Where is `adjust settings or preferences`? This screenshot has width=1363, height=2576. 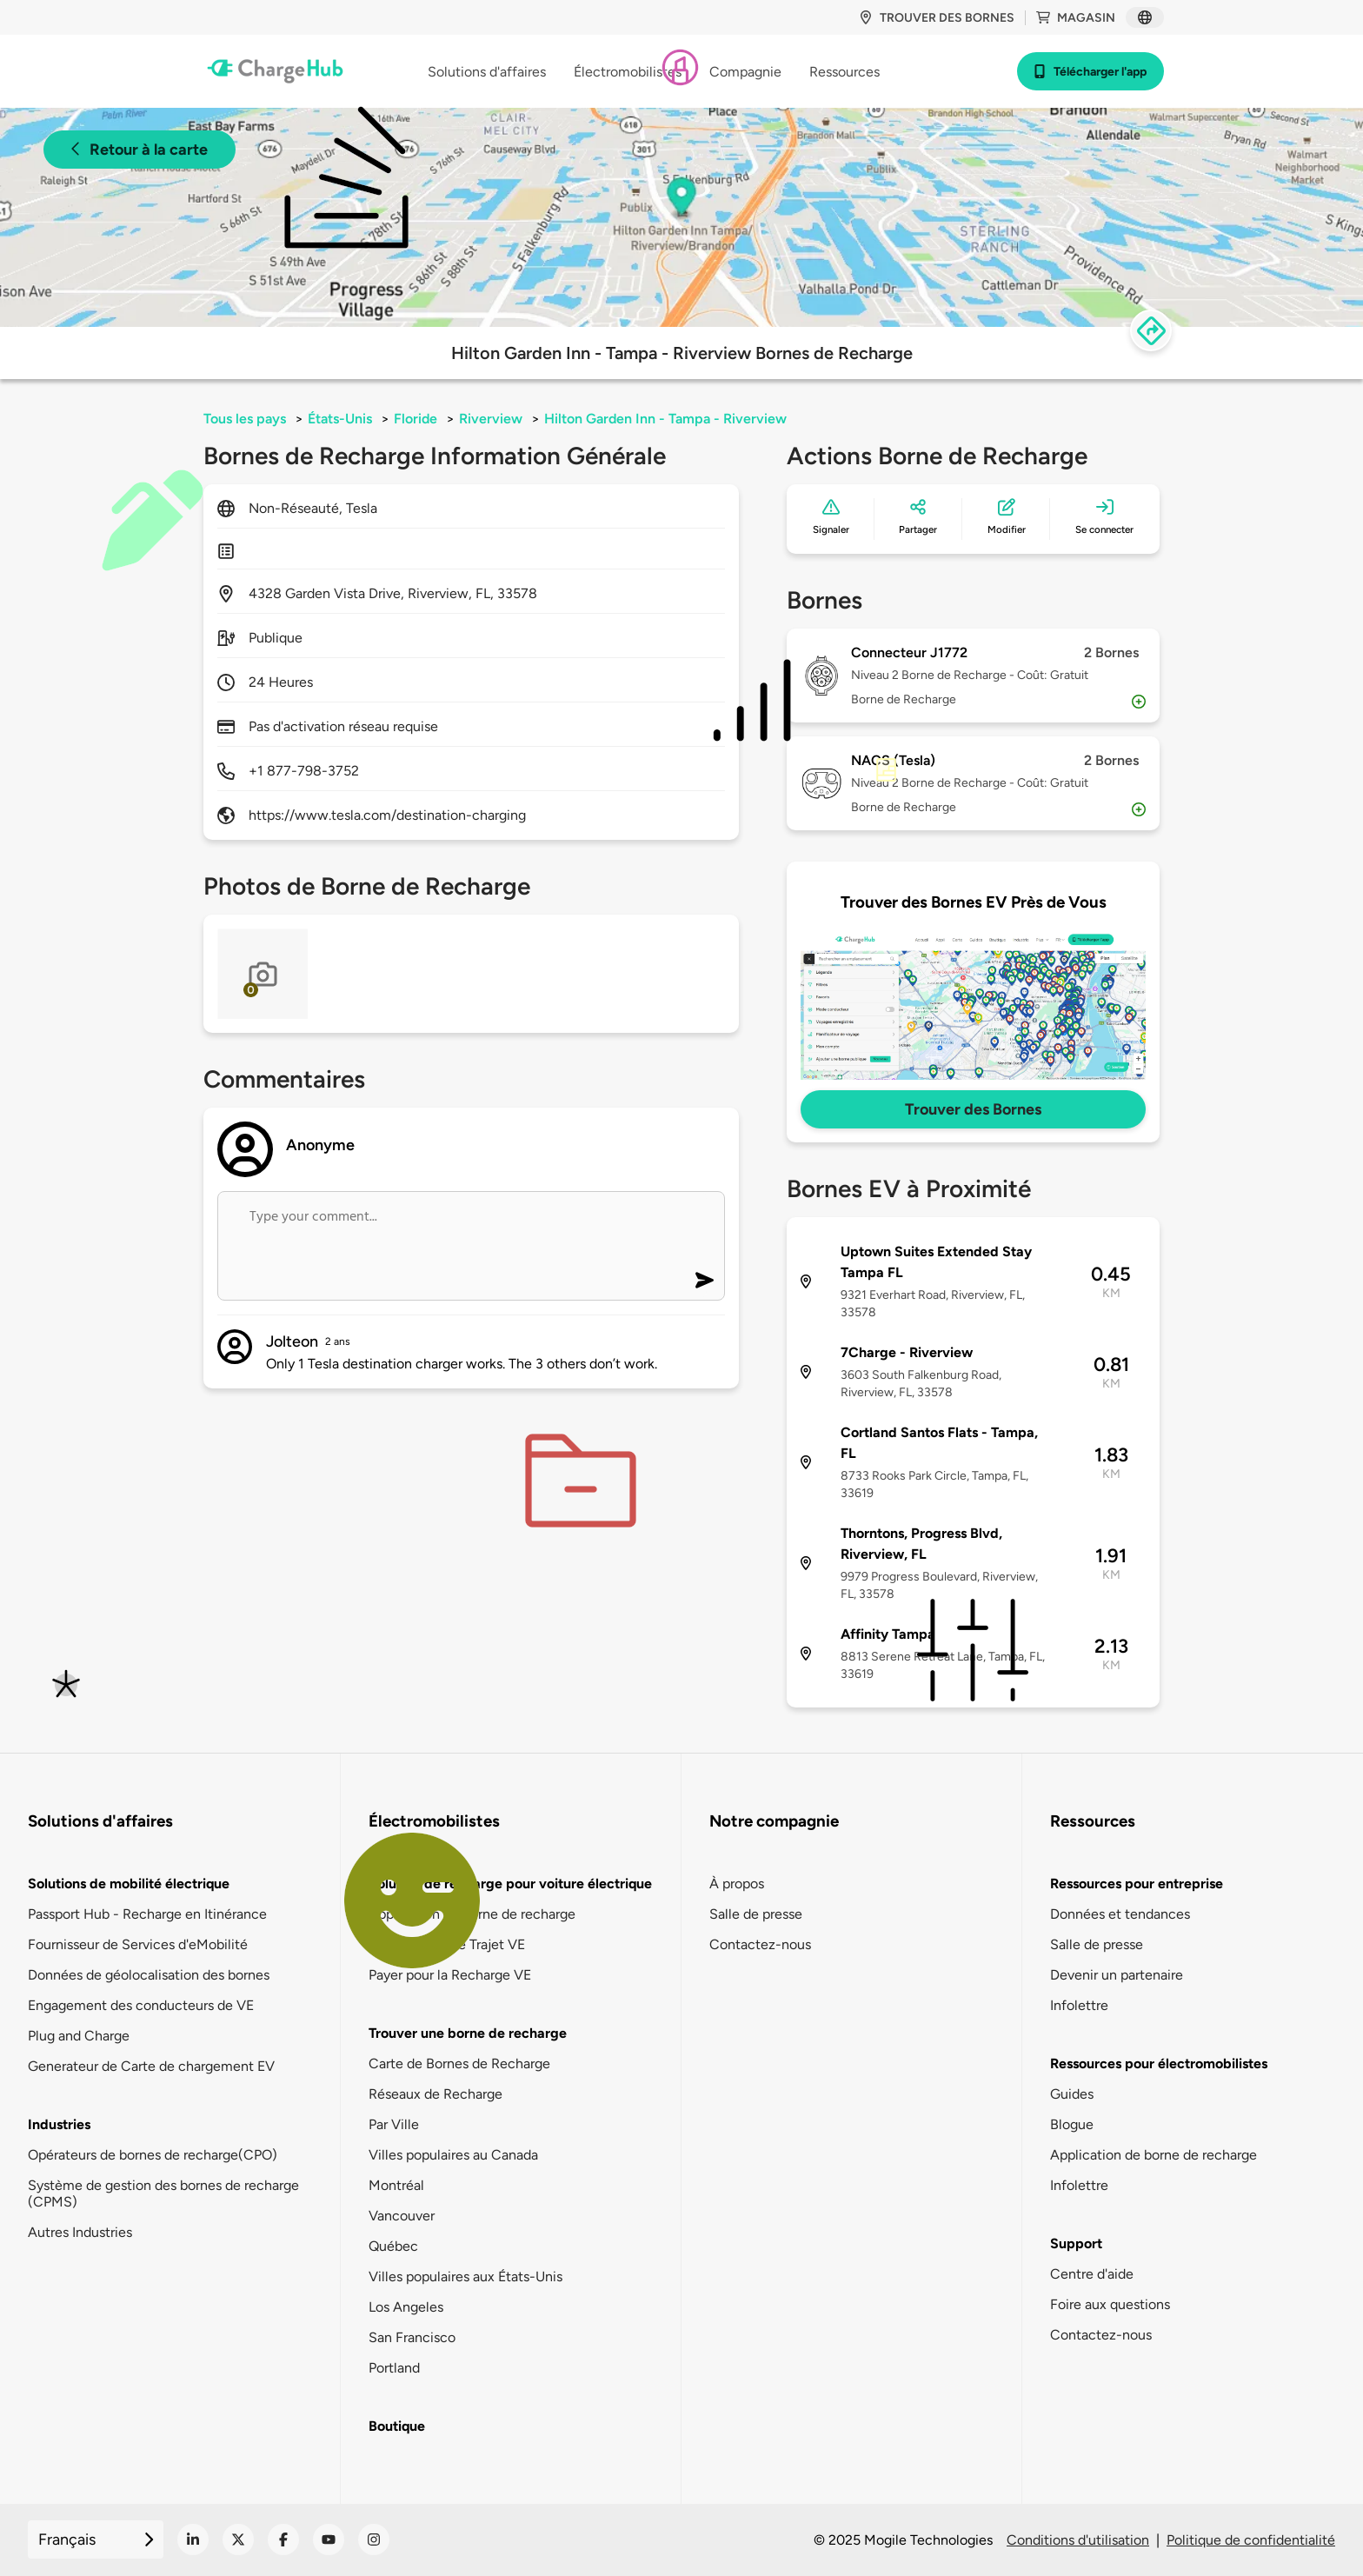 adjust settings or preferences is located at coordinates (973, 1650).